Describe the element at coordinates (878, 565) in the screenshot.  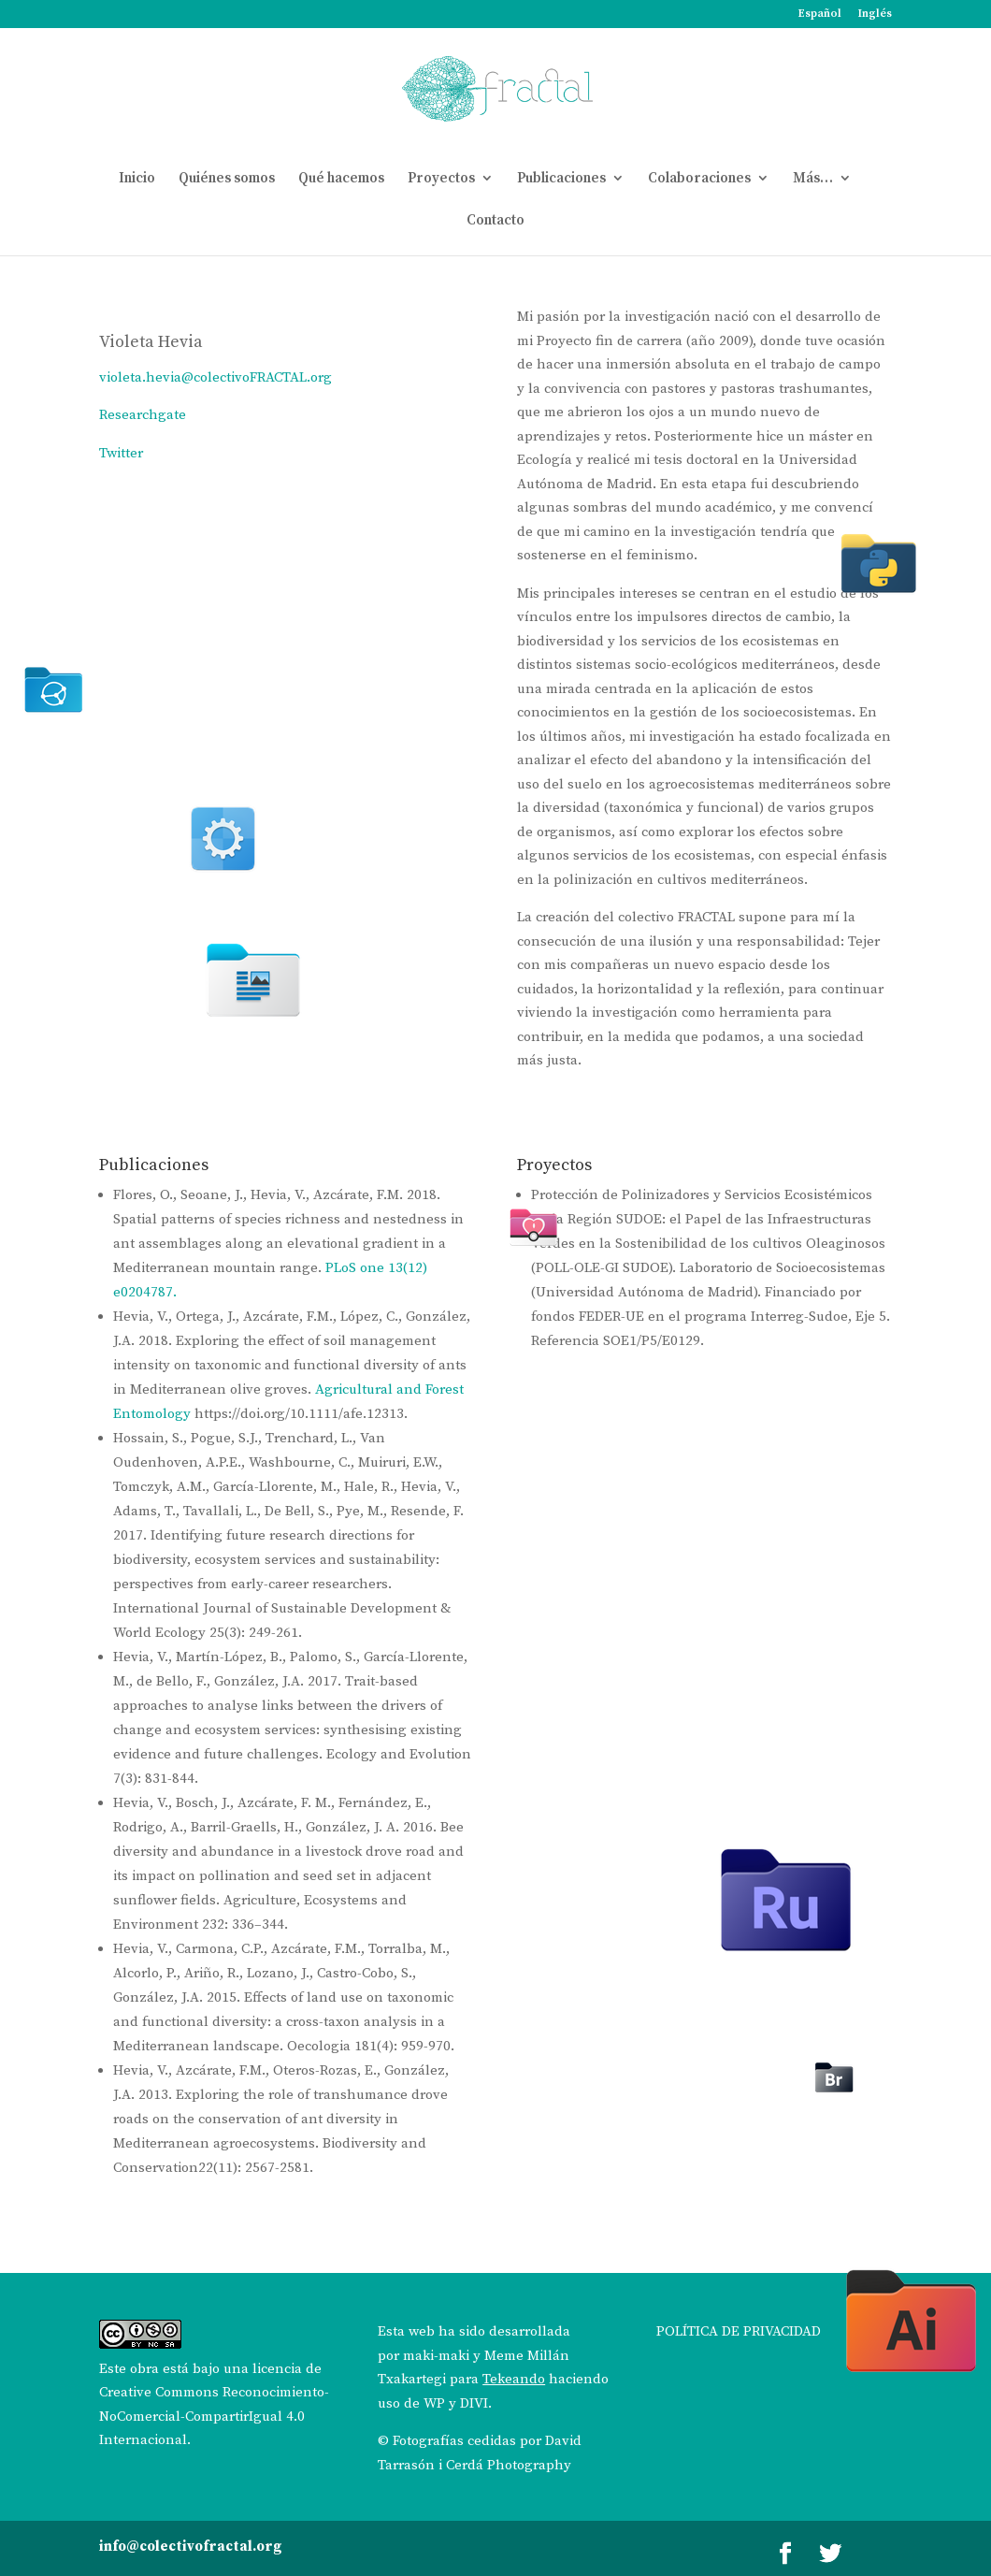
I see `folder containing python project files` at that location.